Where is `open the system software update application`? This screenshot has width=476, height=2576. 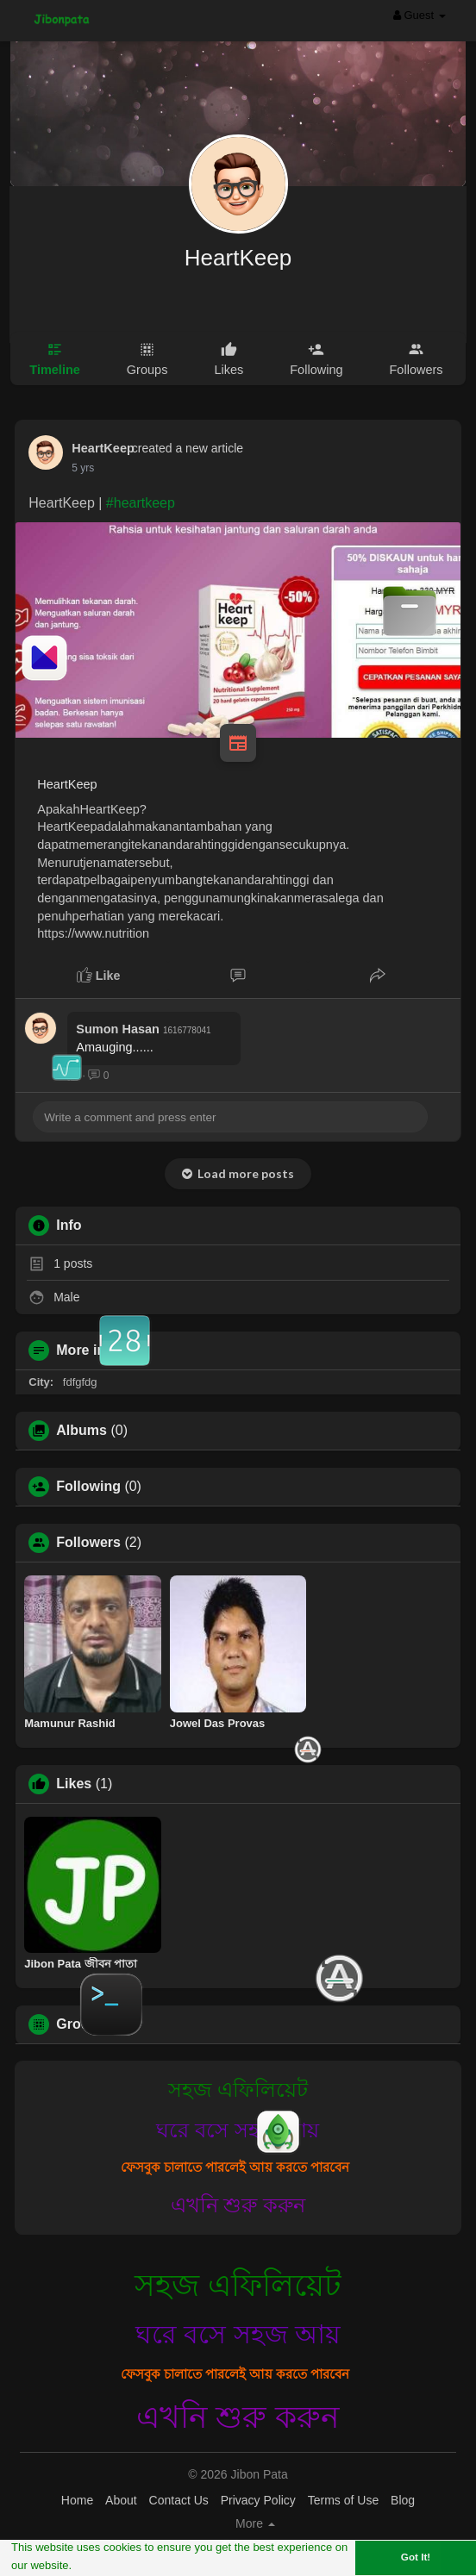
open the system software update application is located at coordinates (308, 1750).